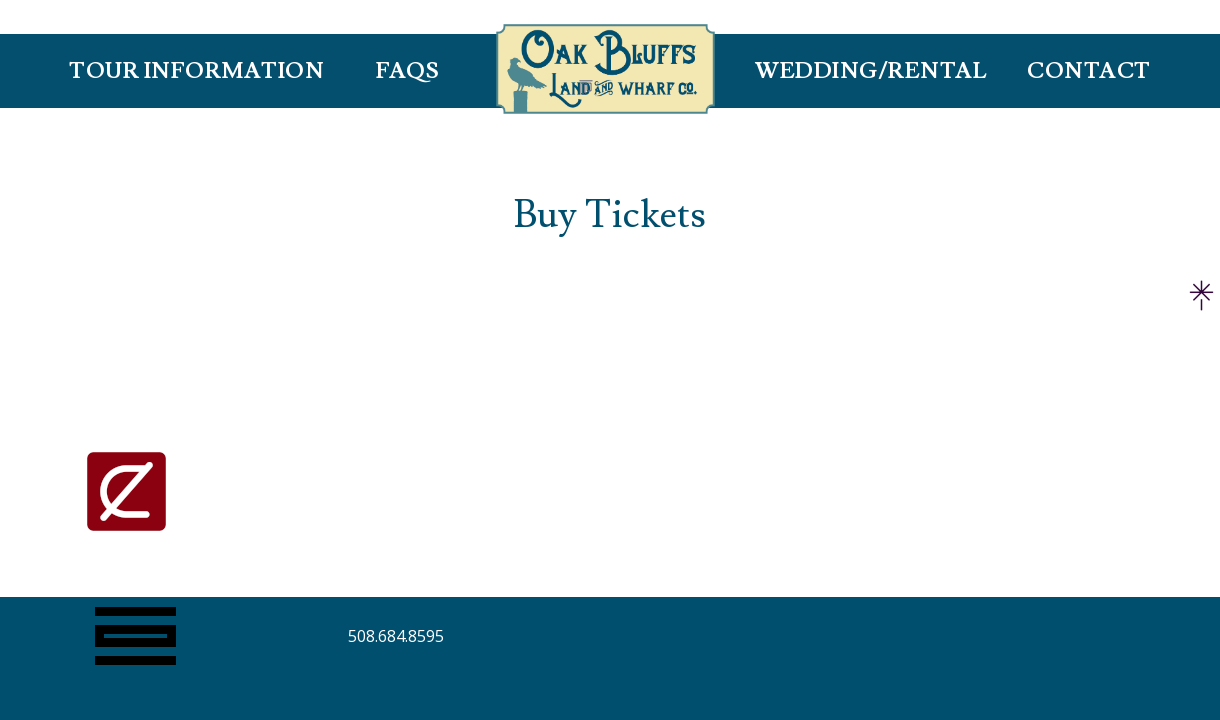  Describe the element at coordinates (1201, 295) in the screenshot. I see `link to linktree profile` at that location.